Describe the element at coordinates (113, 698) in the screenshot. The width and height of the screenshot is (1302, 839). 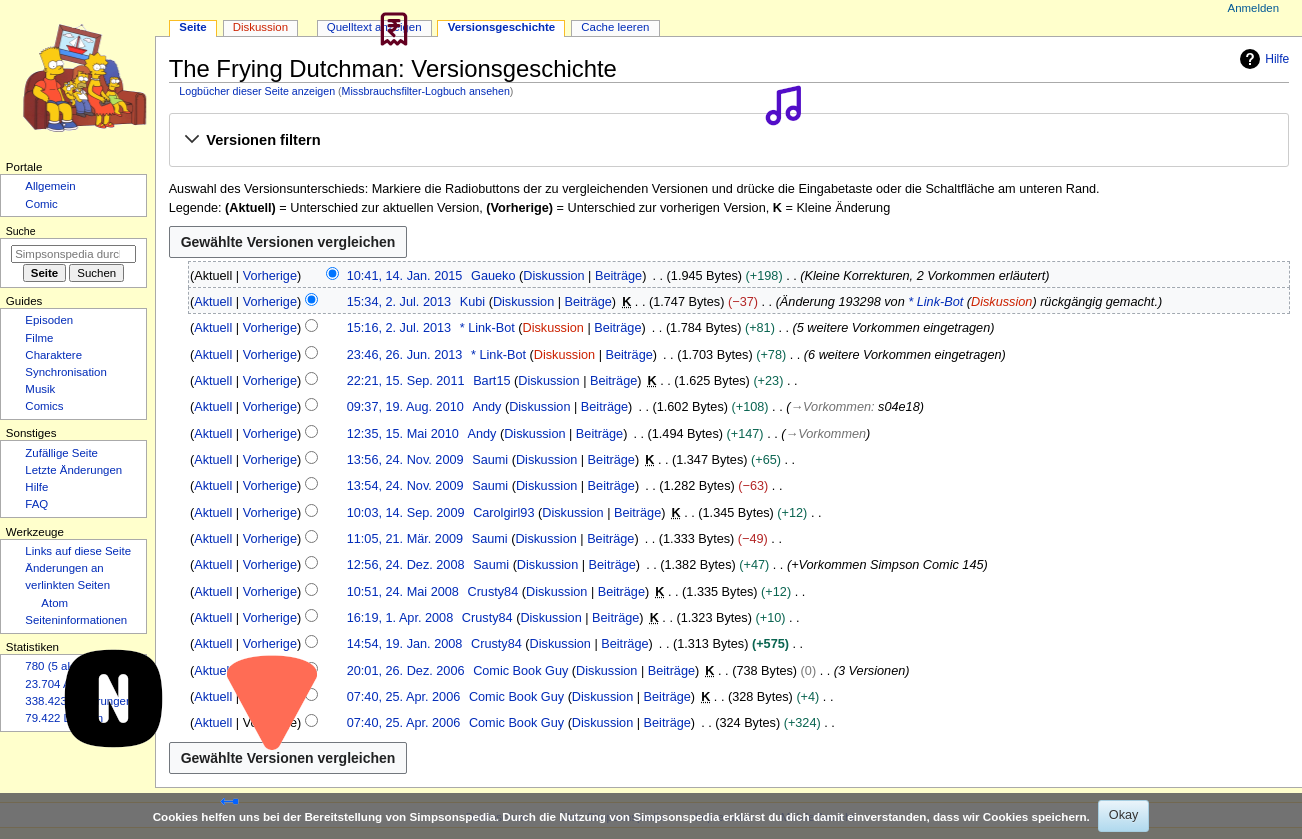
I see `indicates an item starting with the letter N` at that location.